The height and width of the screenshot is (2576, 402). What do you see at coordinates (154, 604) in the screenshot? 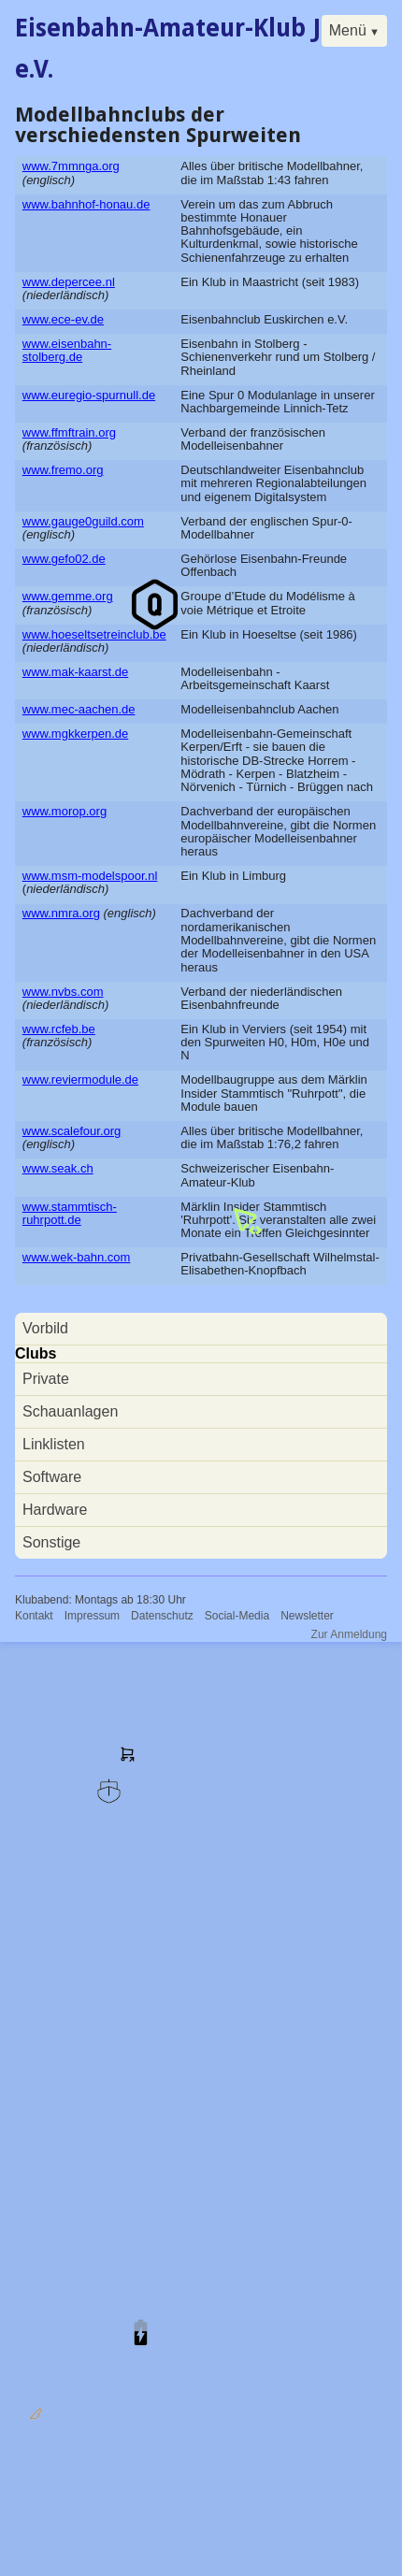
I see `indicates a Q-labeled category or section` at bounding box center [154, 604].